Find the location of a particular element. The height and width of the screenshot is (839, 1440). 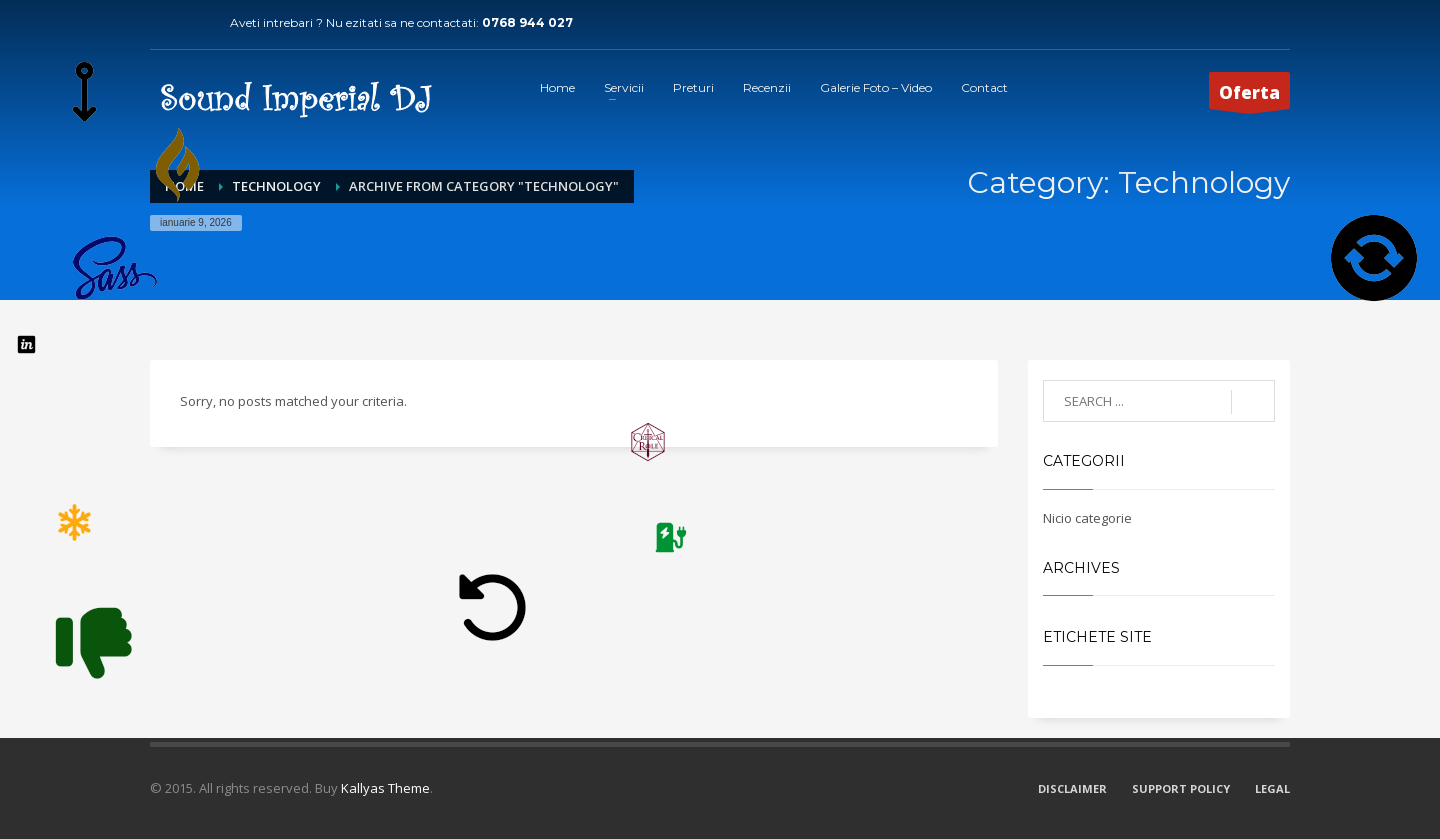

dislike or downvote content is located at coordinates (95, 642).